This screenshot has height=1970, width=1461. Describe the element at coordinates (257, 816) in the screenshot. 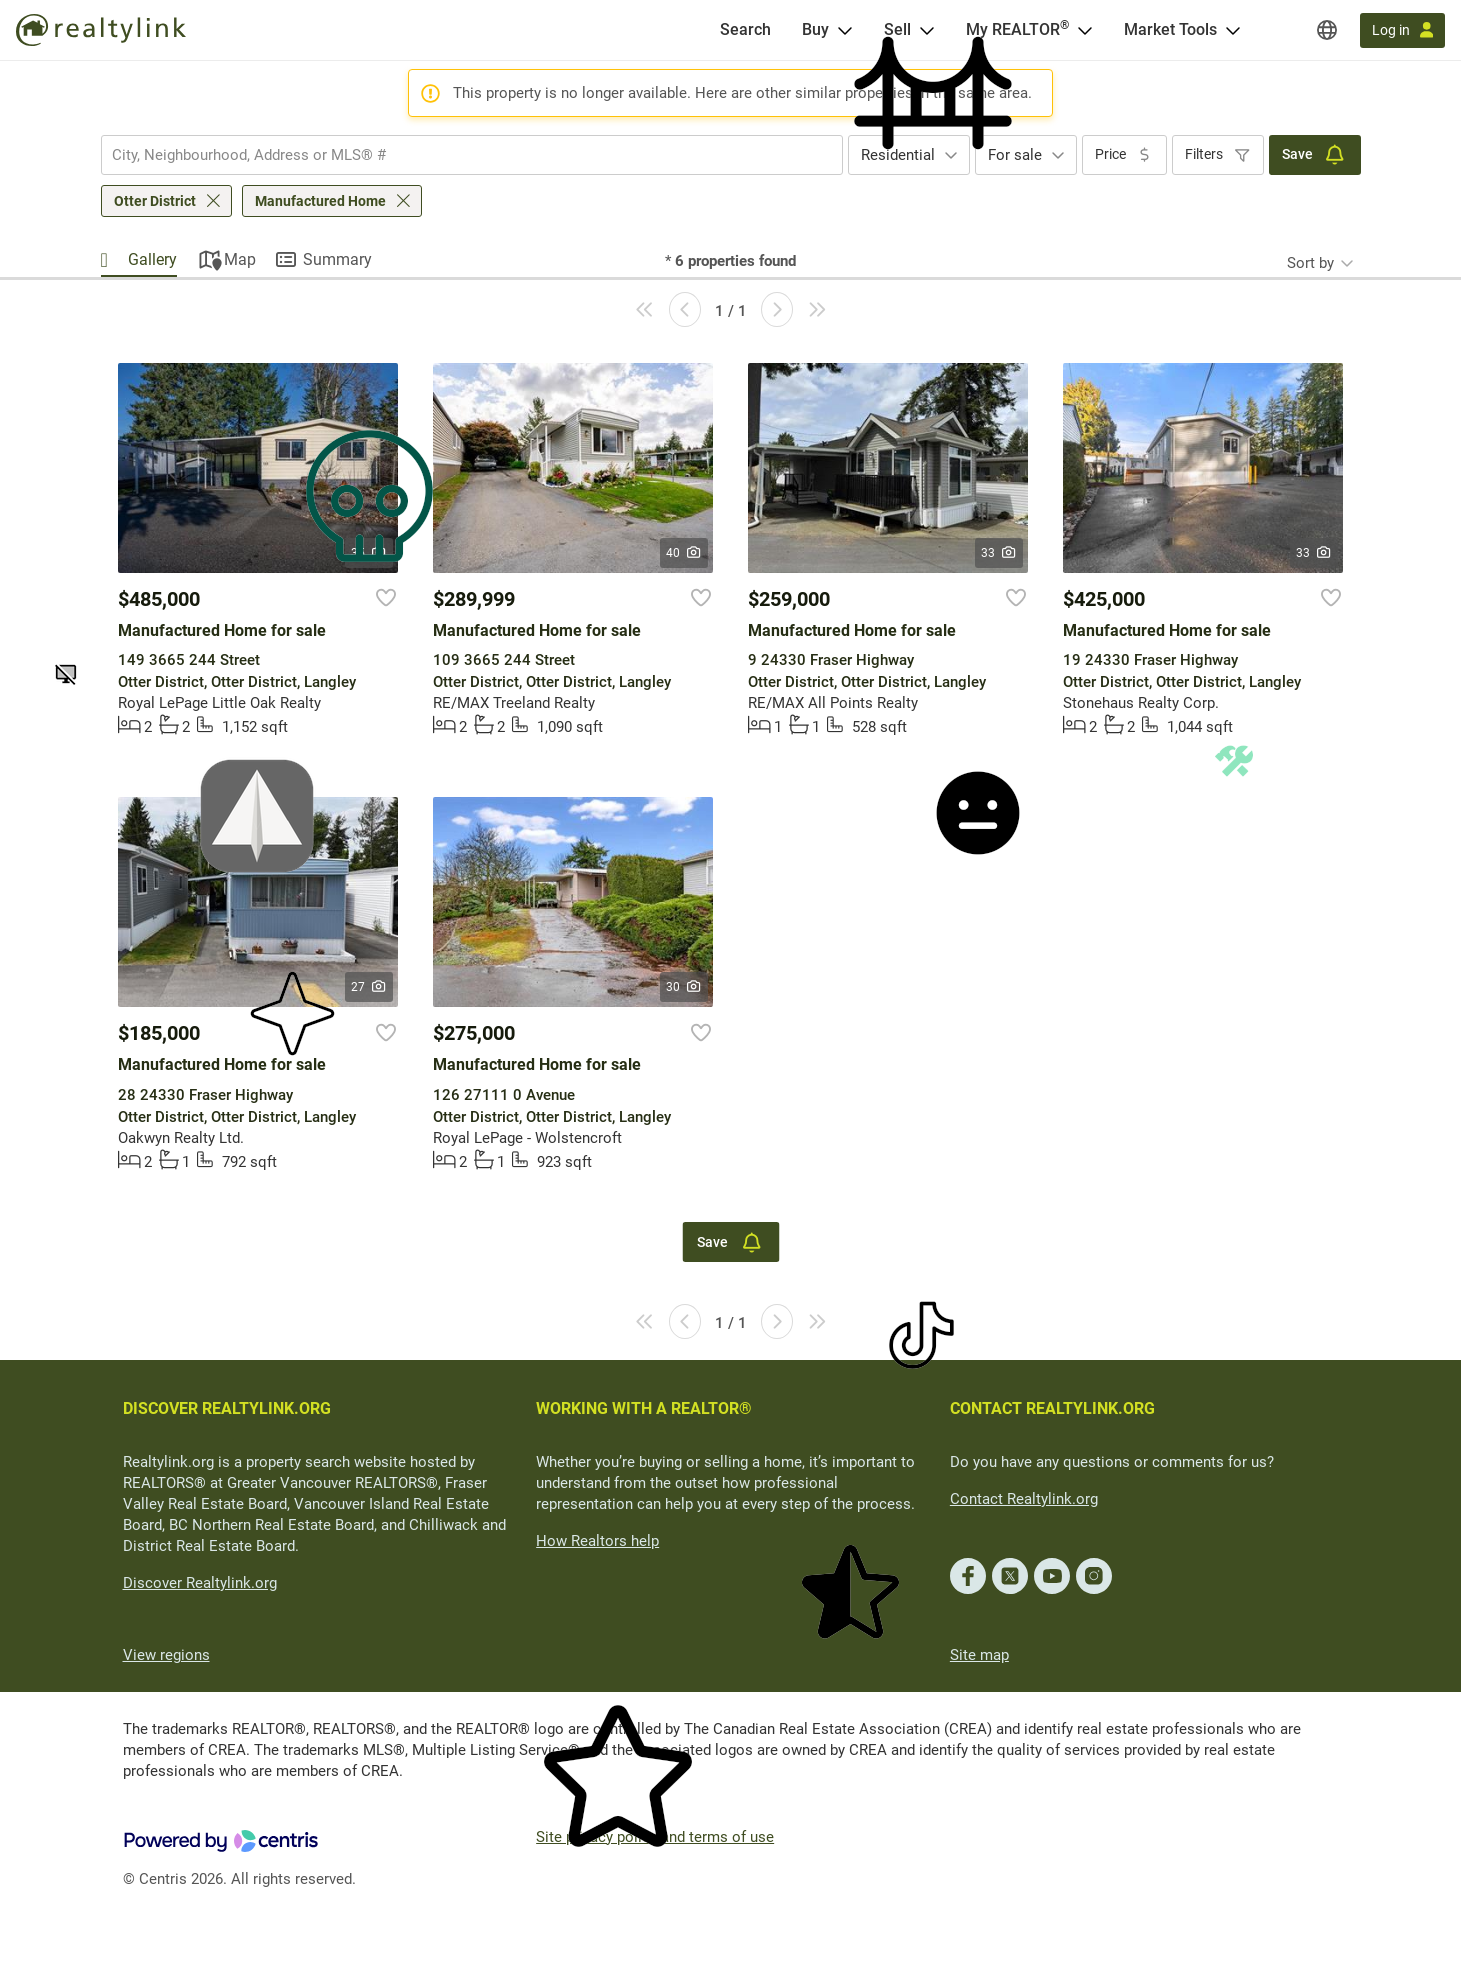

I see `send or share content` at that location.